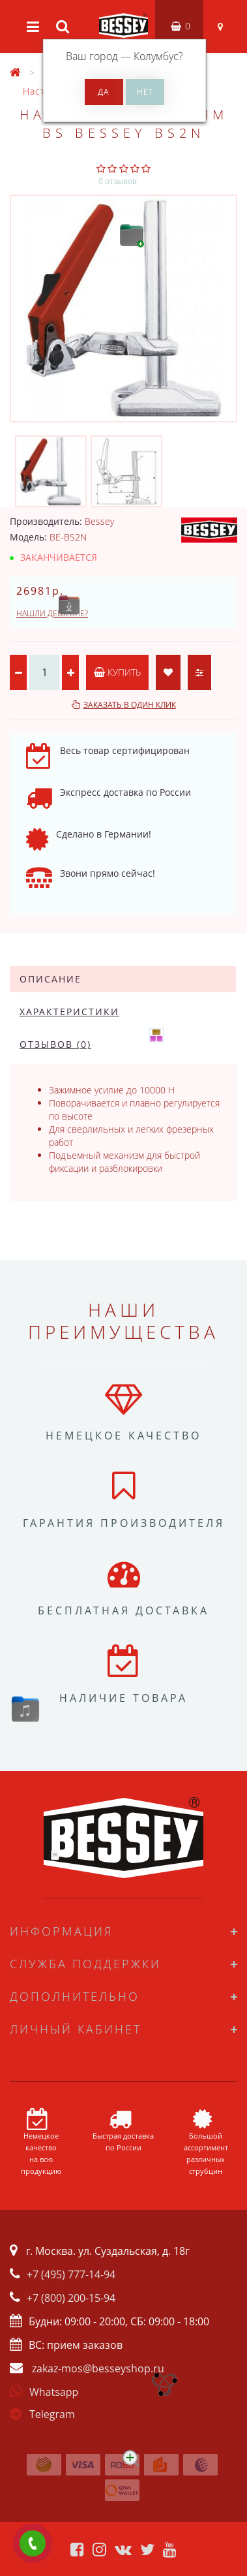  I want to click on a SAMI subtitle or caption file, so click(55, 1855).